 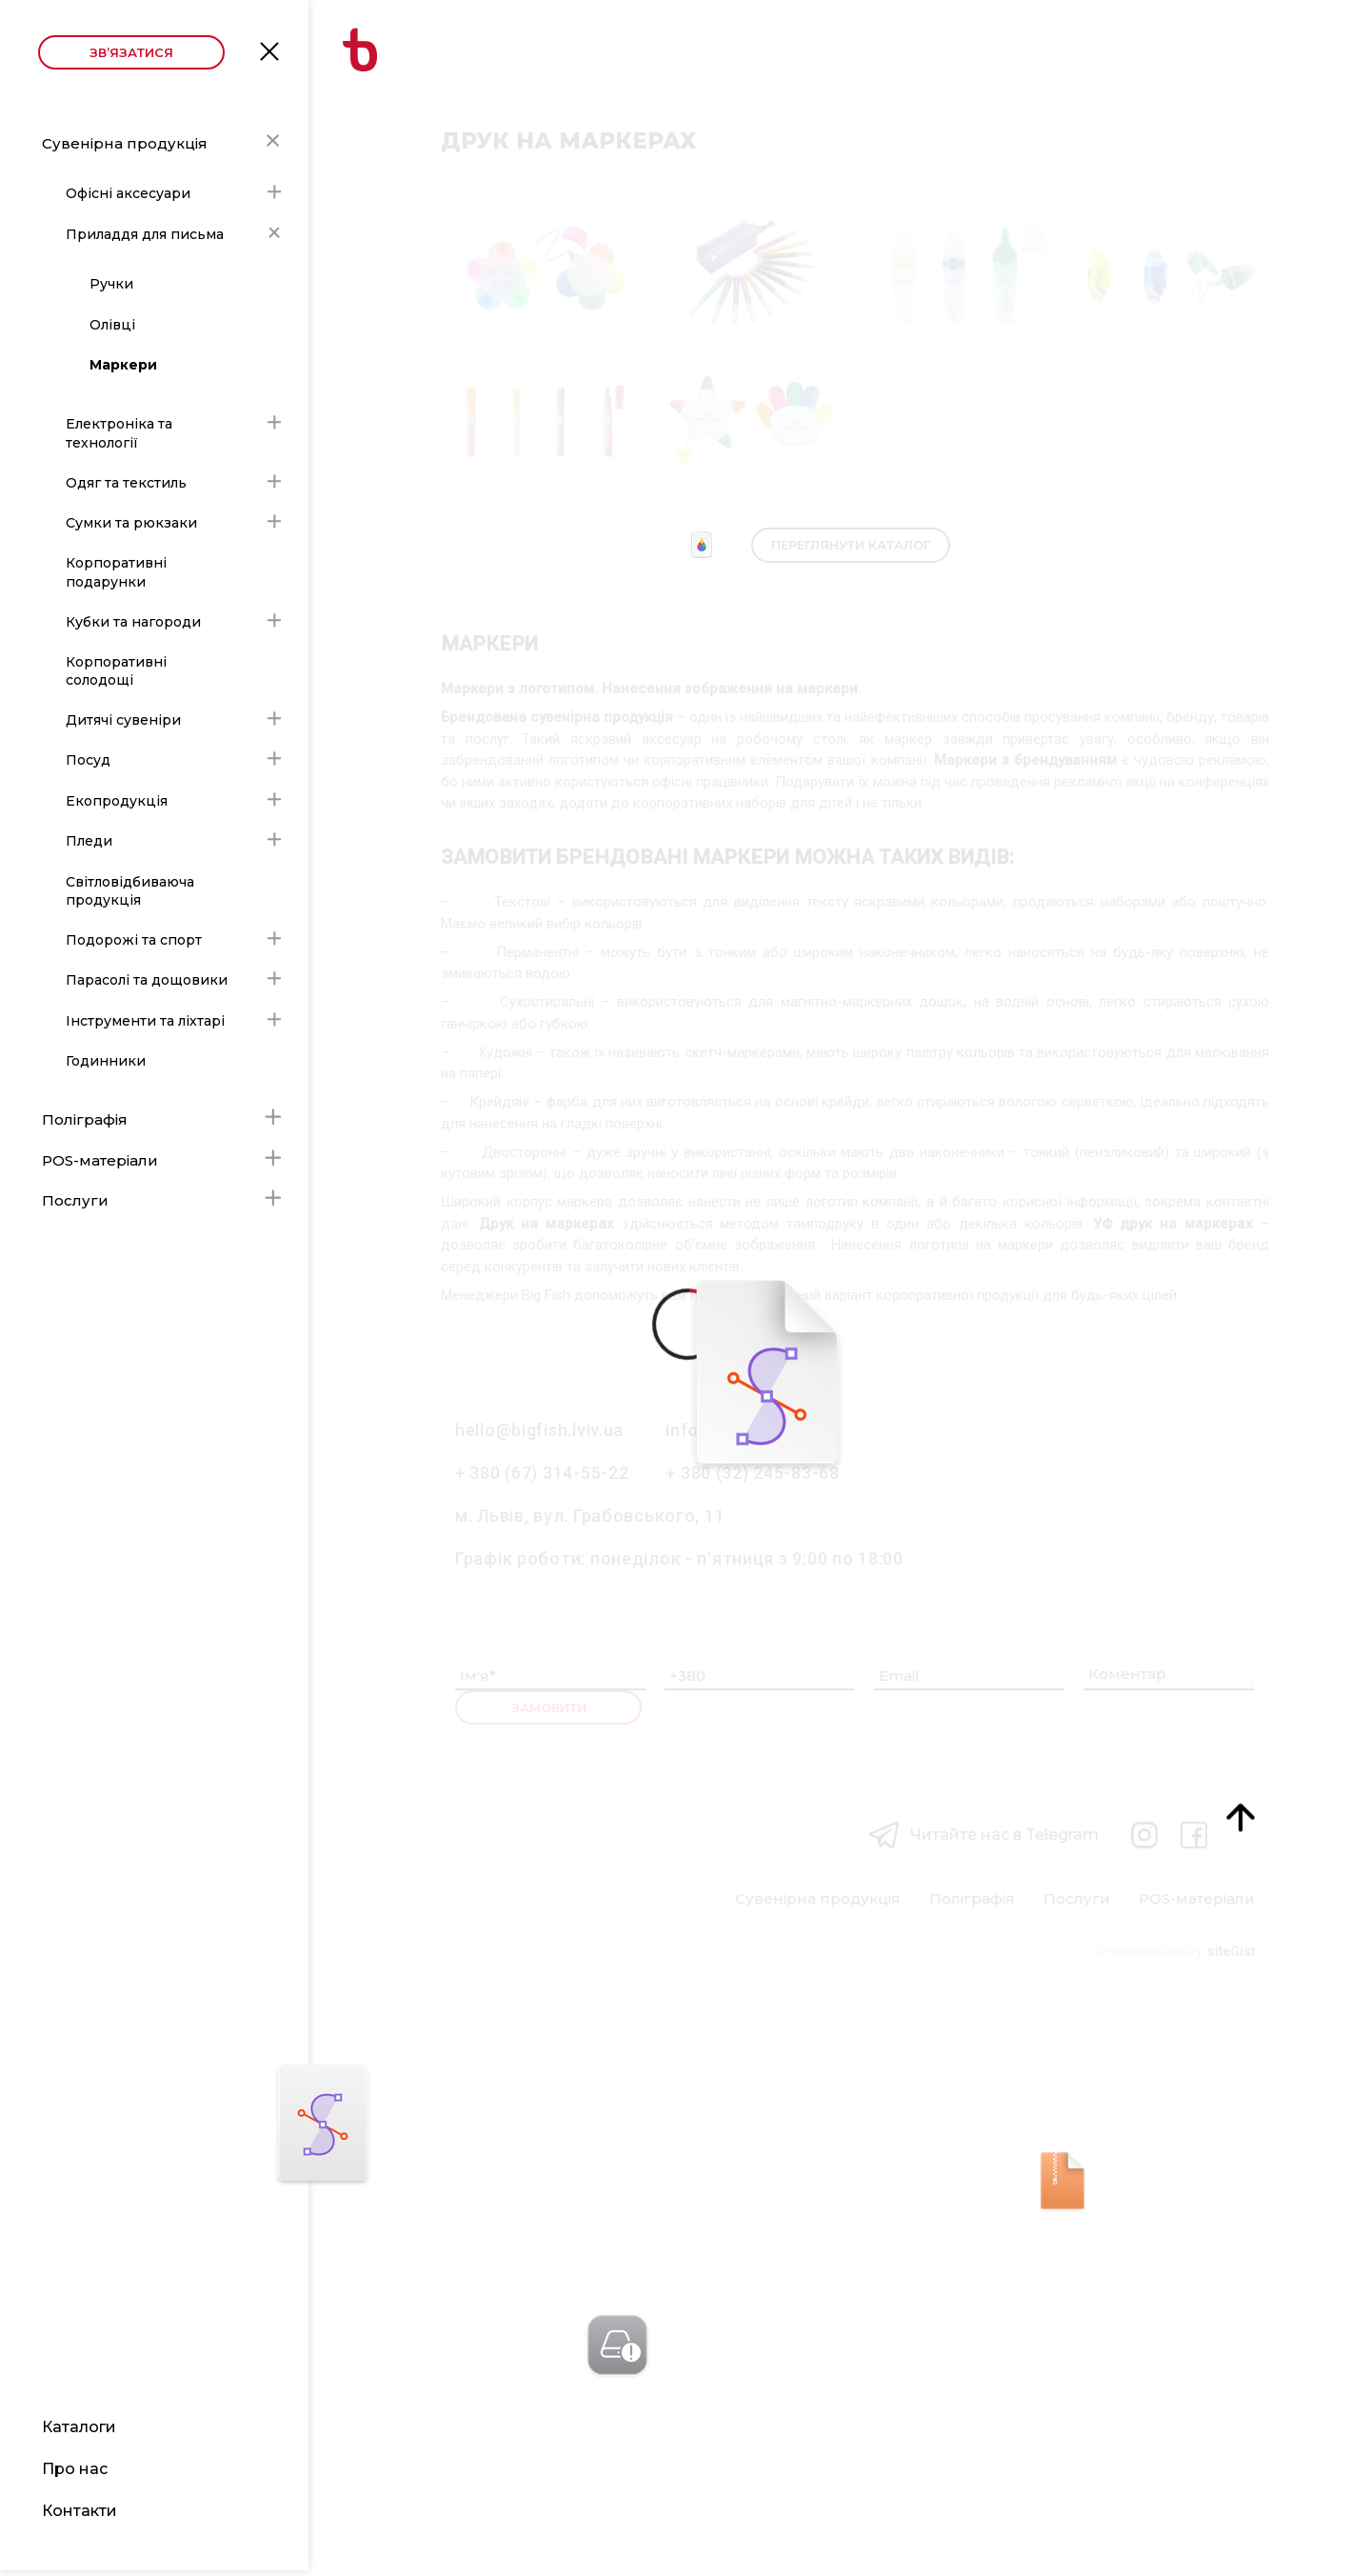 I want to click on view notifications for connected devices, so click(x=617, y=2346).